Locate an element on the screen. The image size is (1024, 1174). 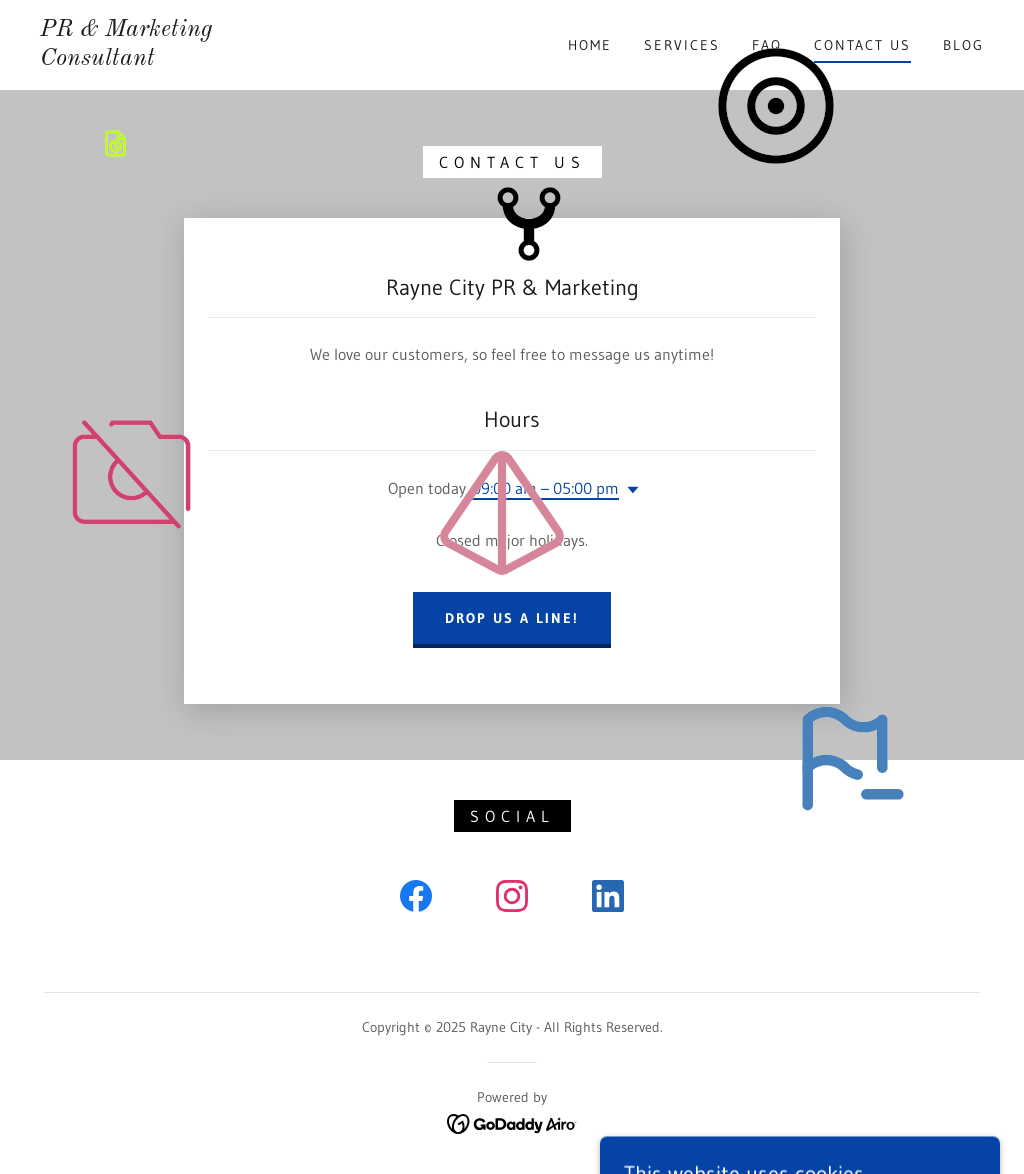
camera is disabled or unavailable is located at coordinates (131, 474).